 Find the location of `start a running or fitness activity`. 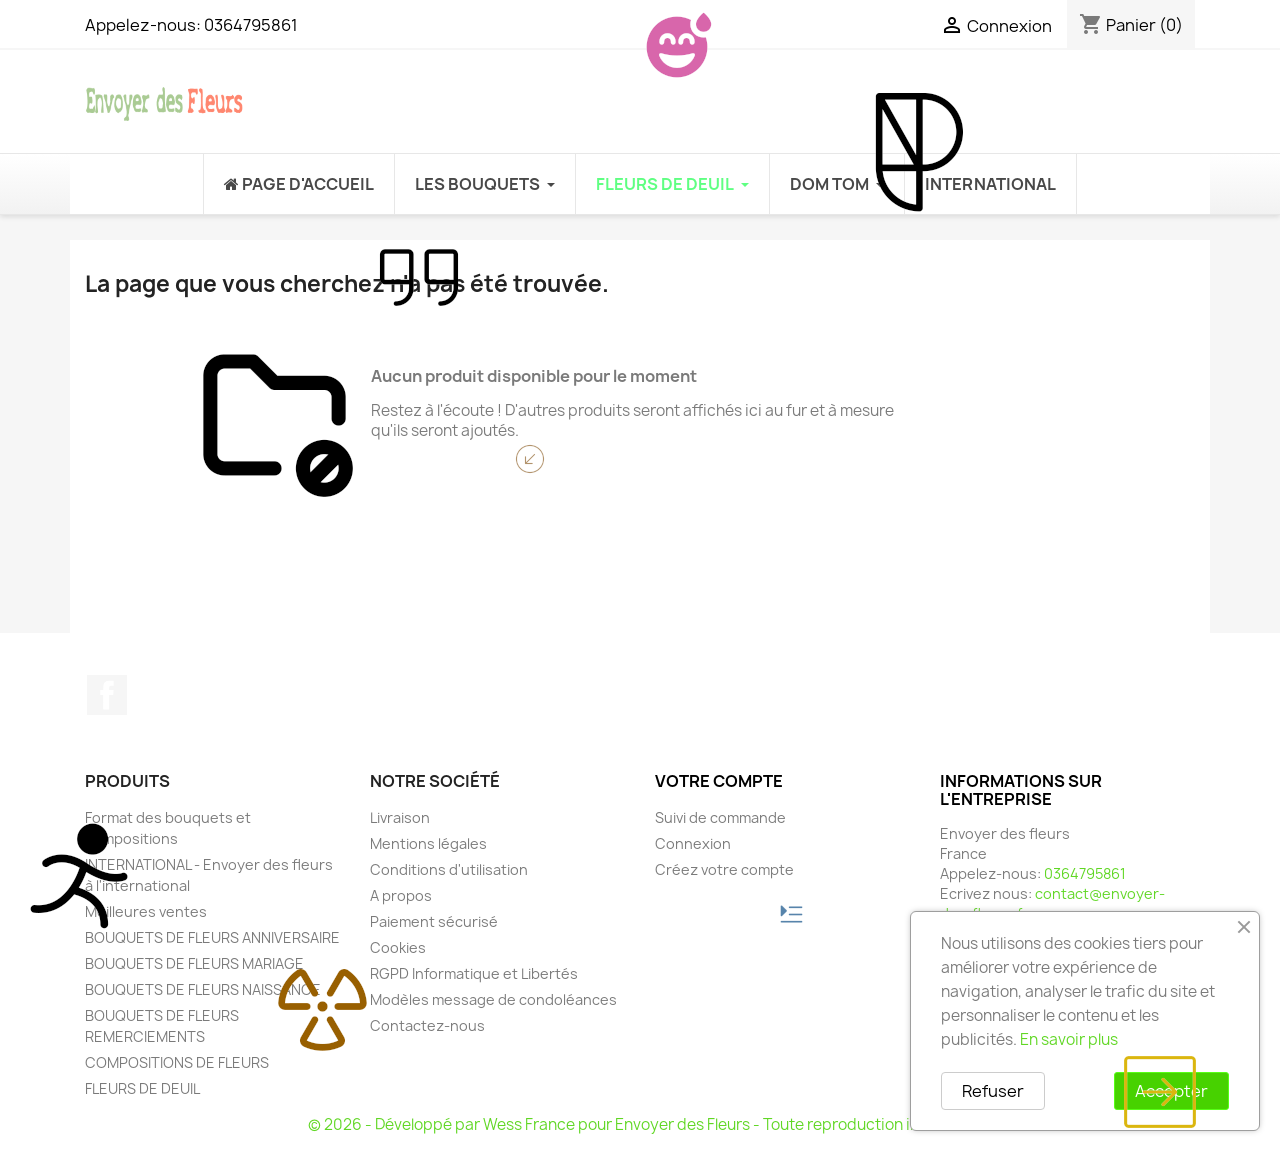

start a running or fitness activity is located at coordinates (81, 874).